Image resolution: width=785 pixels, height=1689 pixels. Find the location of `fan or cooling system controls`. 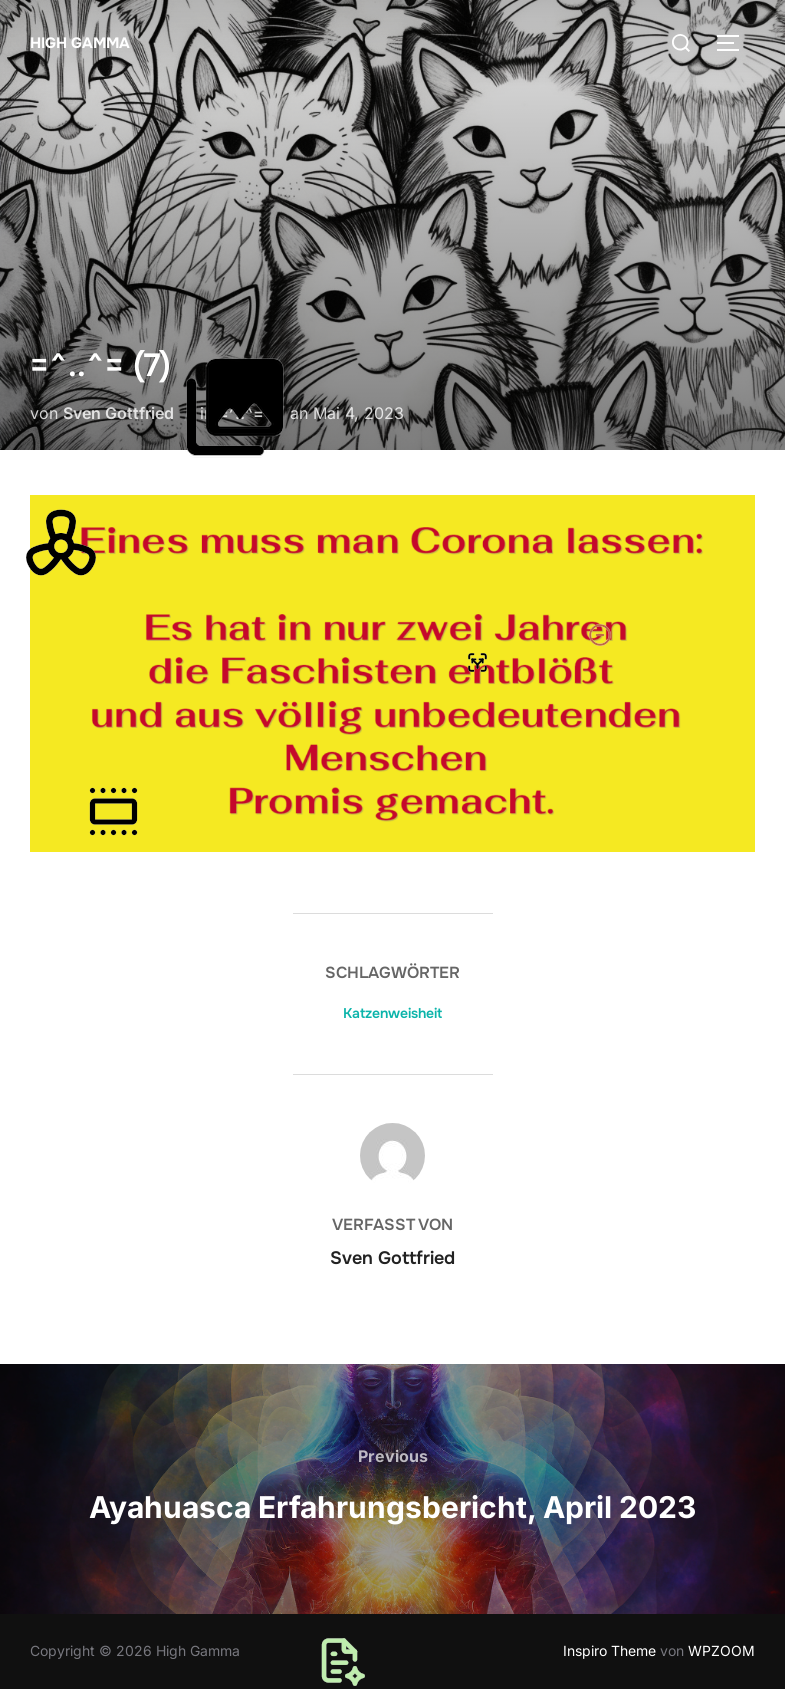

fan or cooling system controls is located at coordinates (61, 543).